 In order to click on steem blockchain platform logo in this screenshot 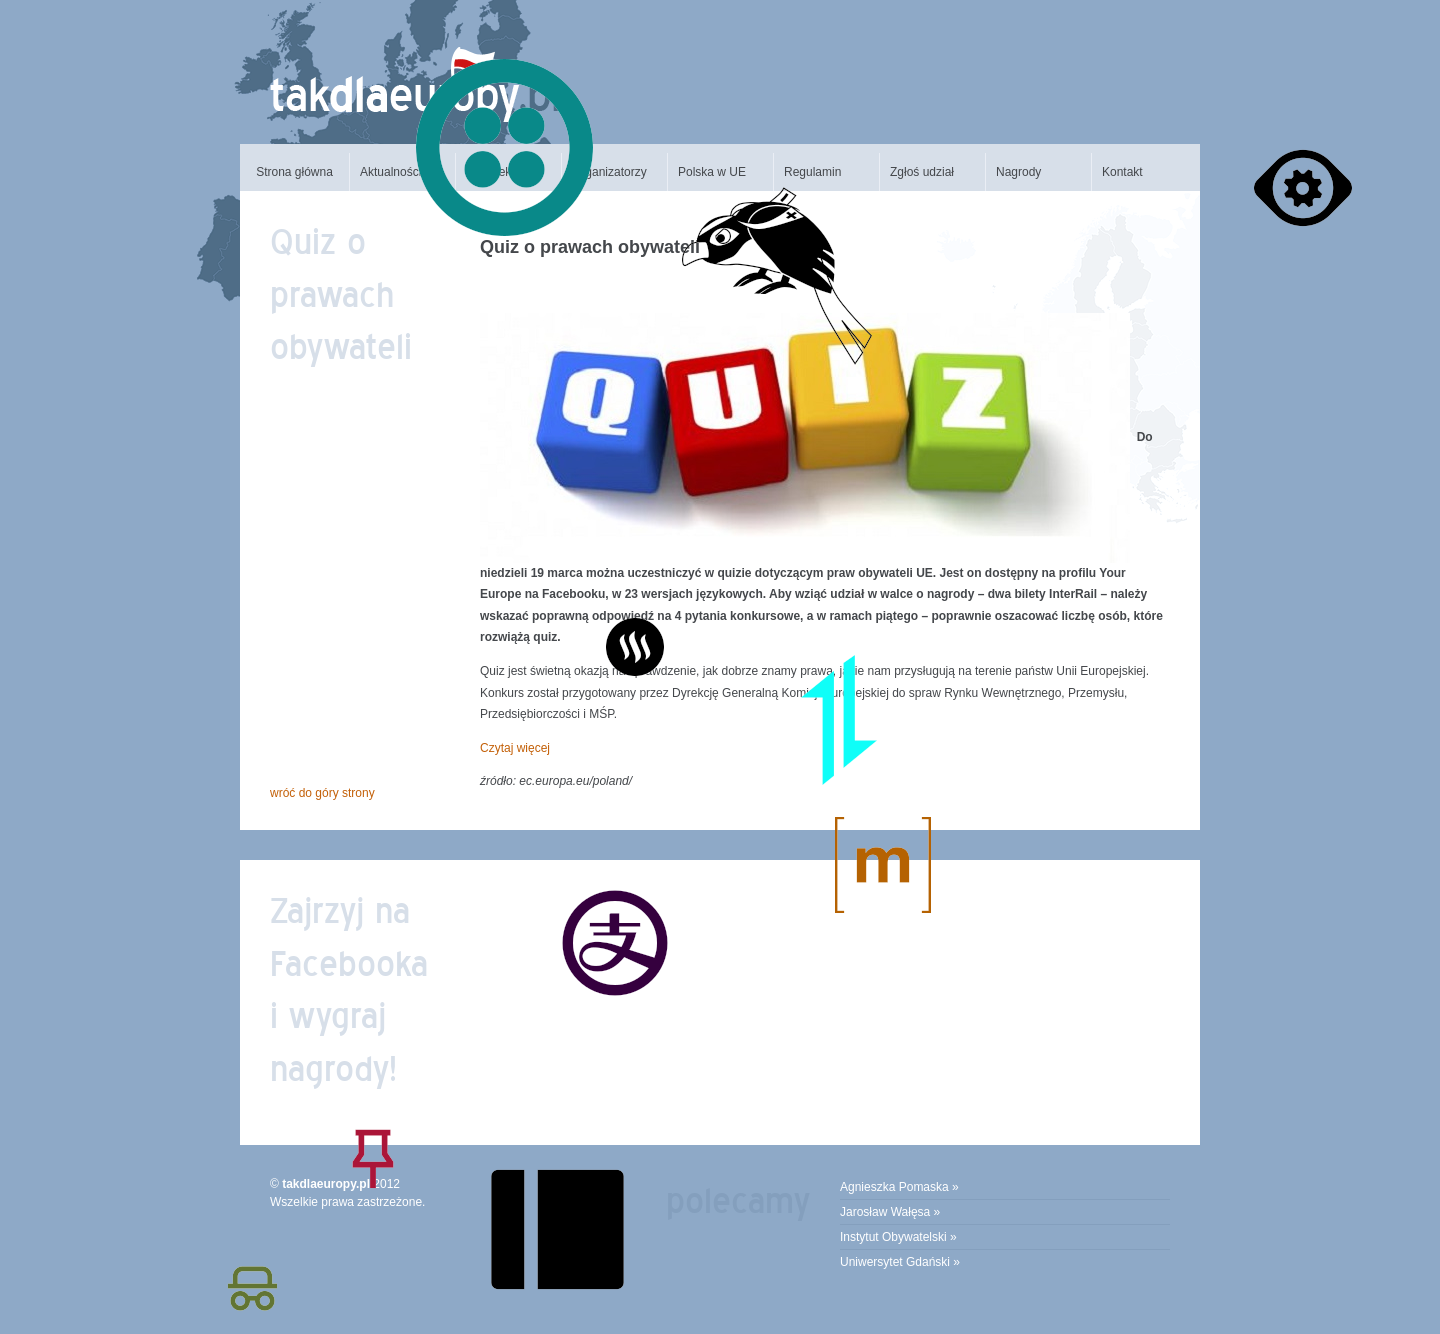, I will do `click(635, 647)`.